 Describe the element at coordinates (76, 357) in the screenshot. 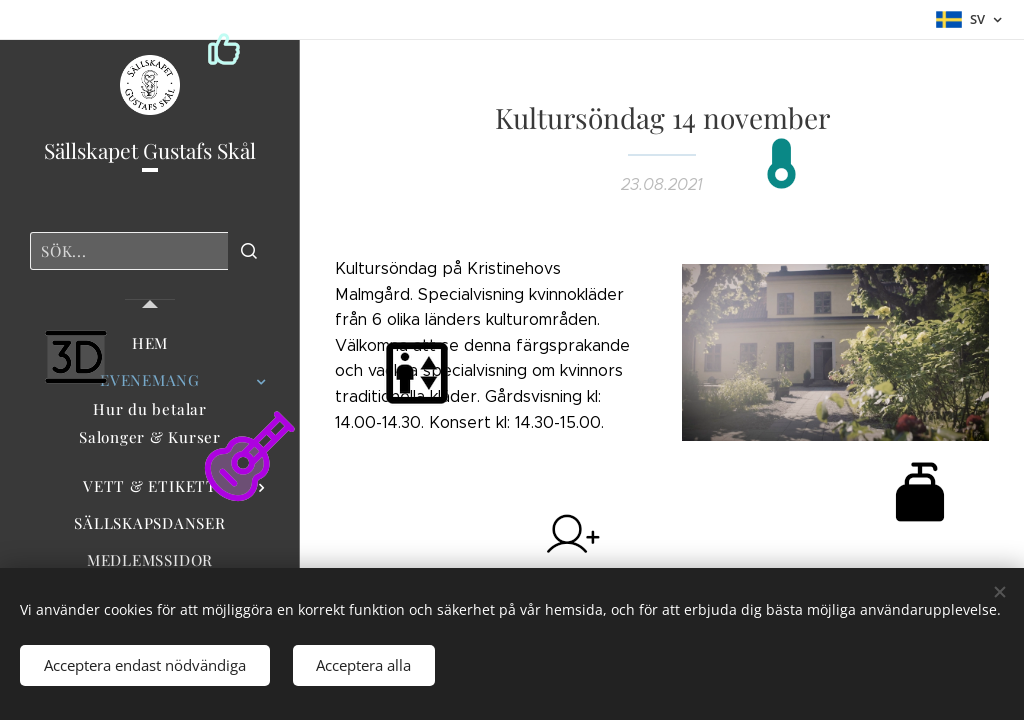

I see `switch to 3D view mode` at that location.